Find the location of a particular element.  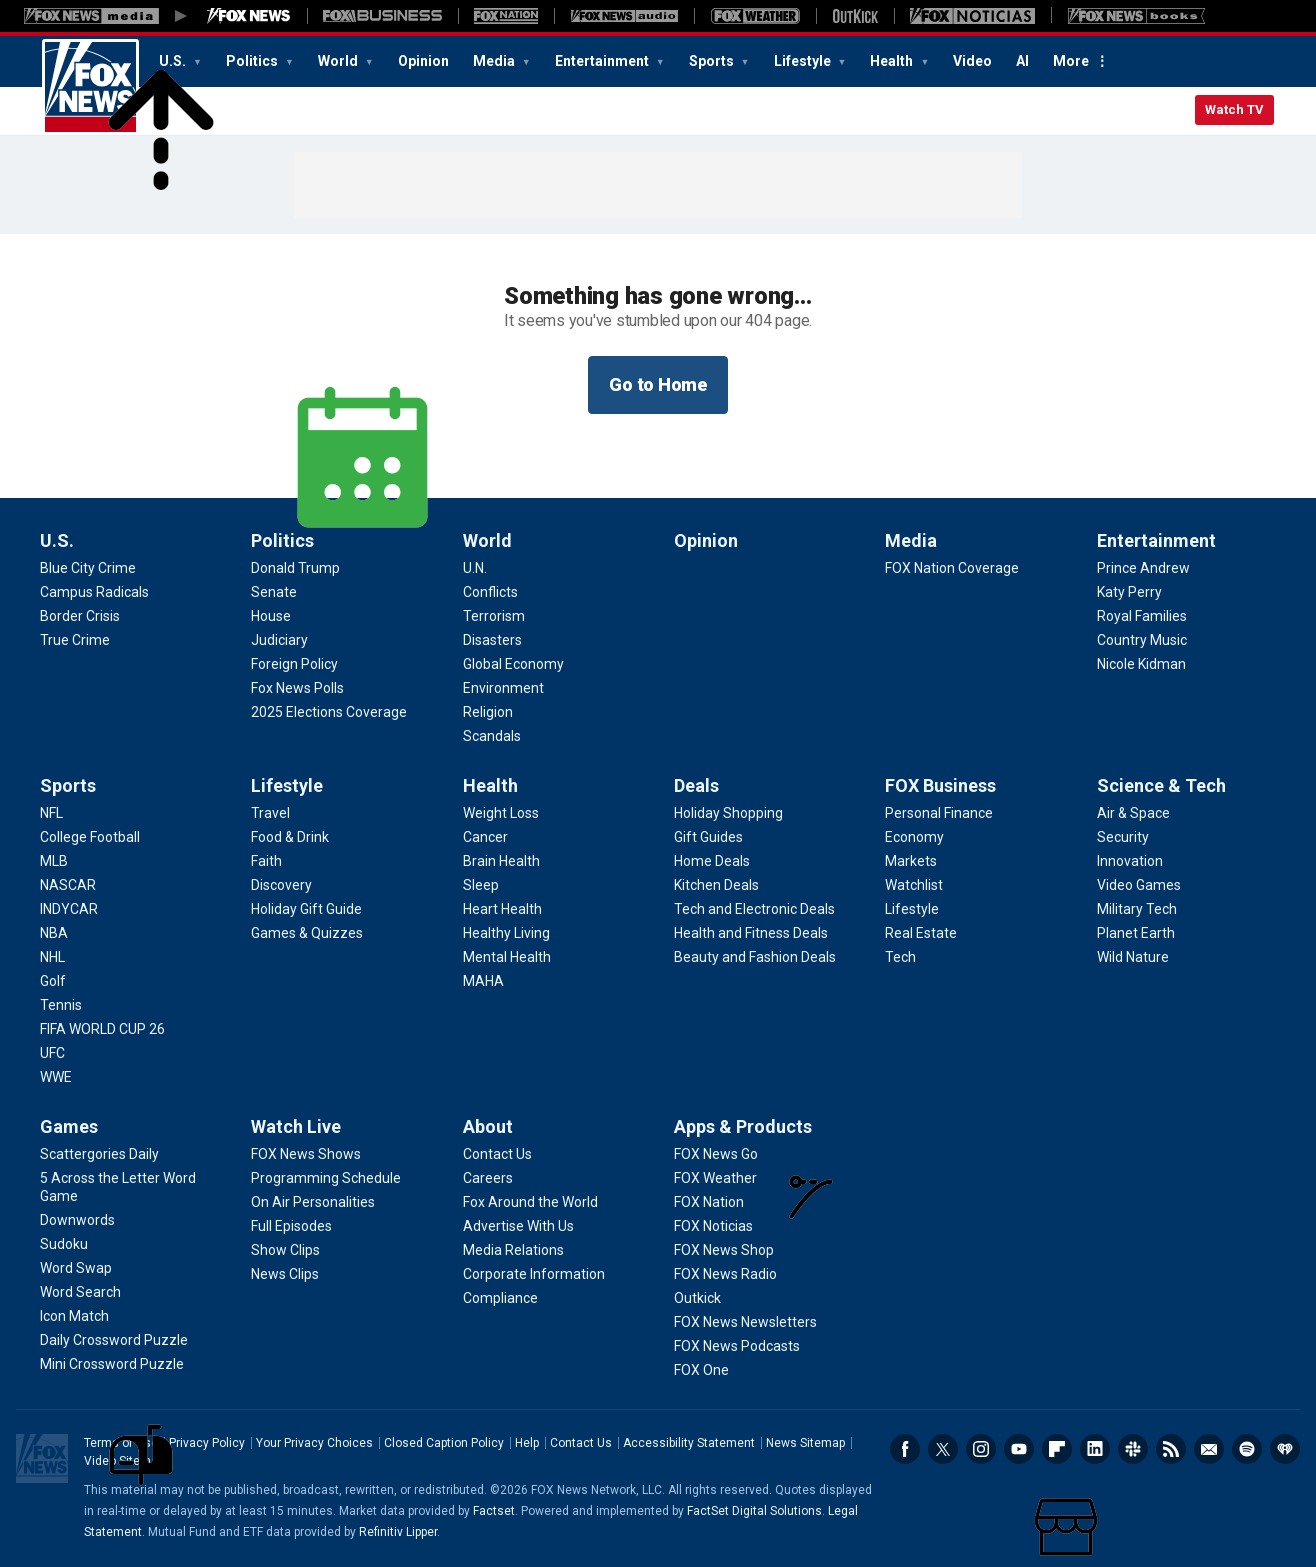

upload in progress or pending is located at coordinates (161, 130).